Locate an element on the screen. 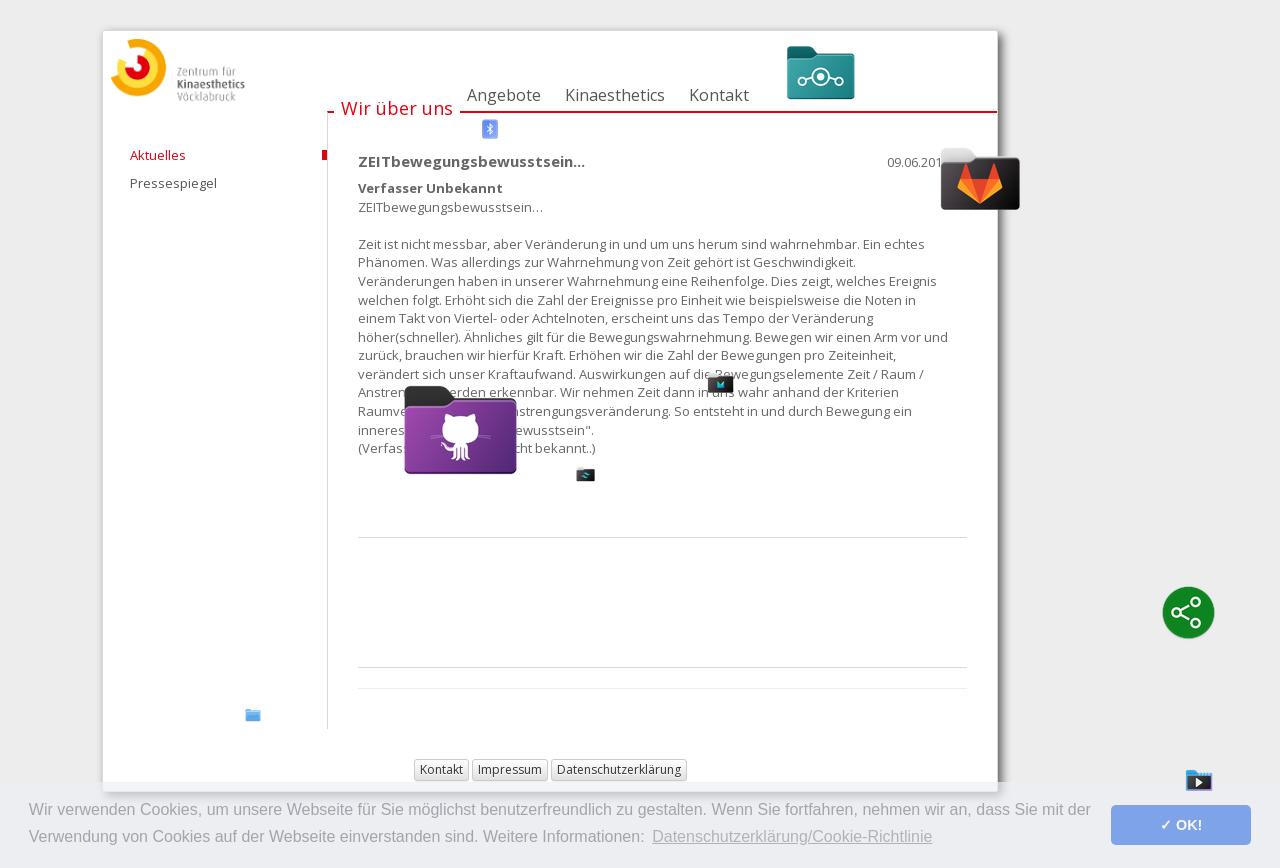  open github repository folder is located at coordinates (460, 433).